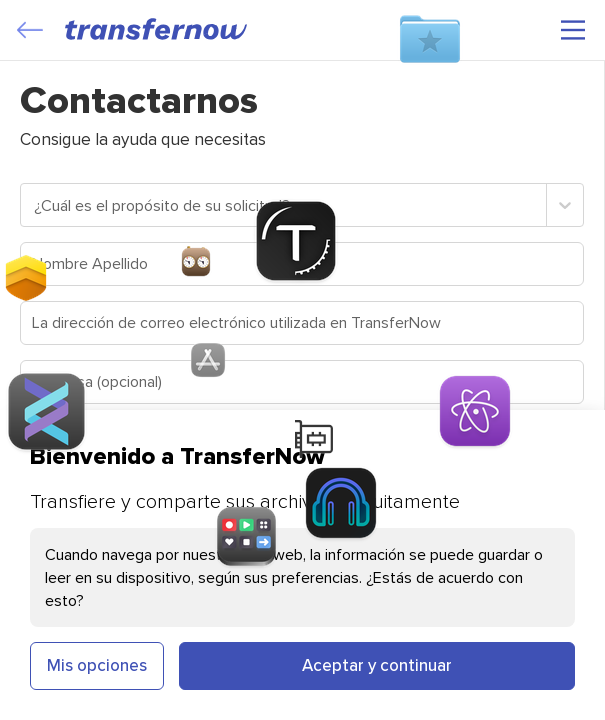  Describe the element at coordinates (208, 360) in the screenshot. I see `open the App Store to browse and download apps` at that location.